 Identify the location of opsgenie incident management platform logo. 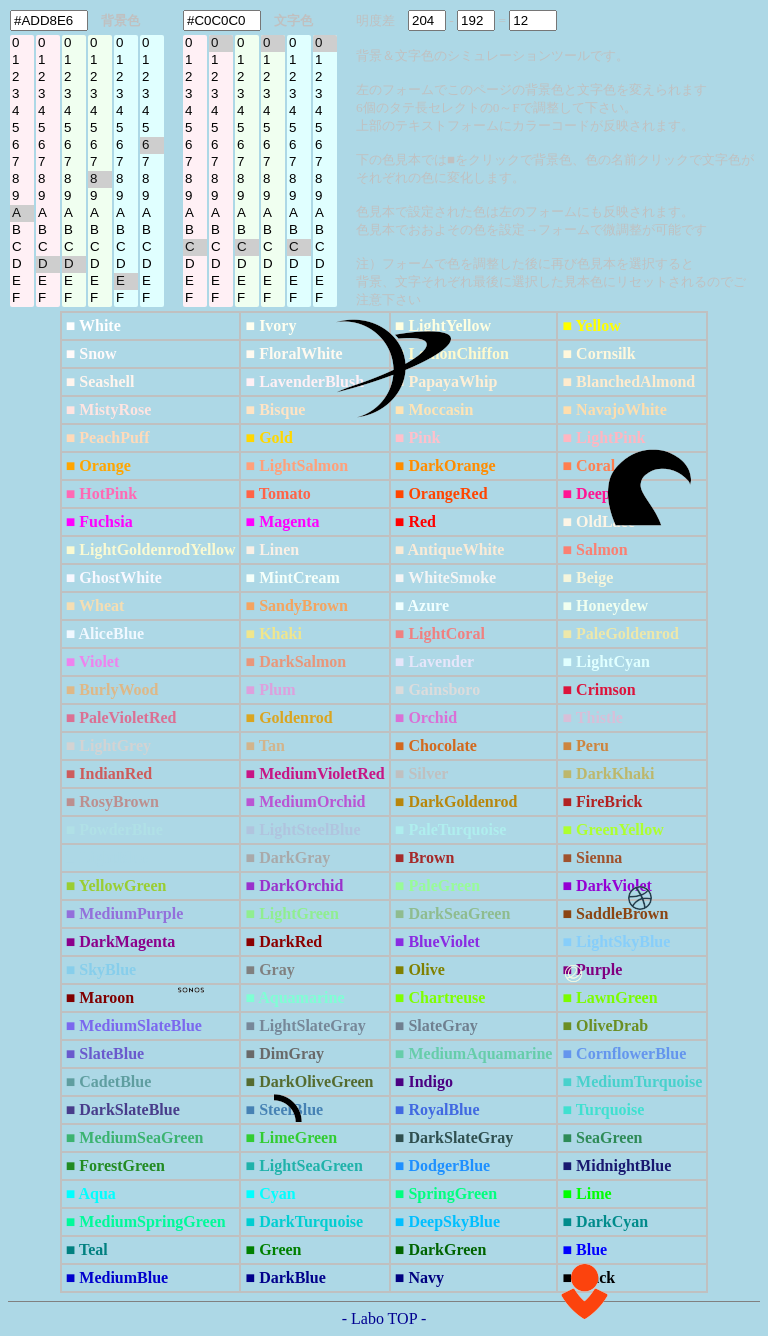
(584, 1291).